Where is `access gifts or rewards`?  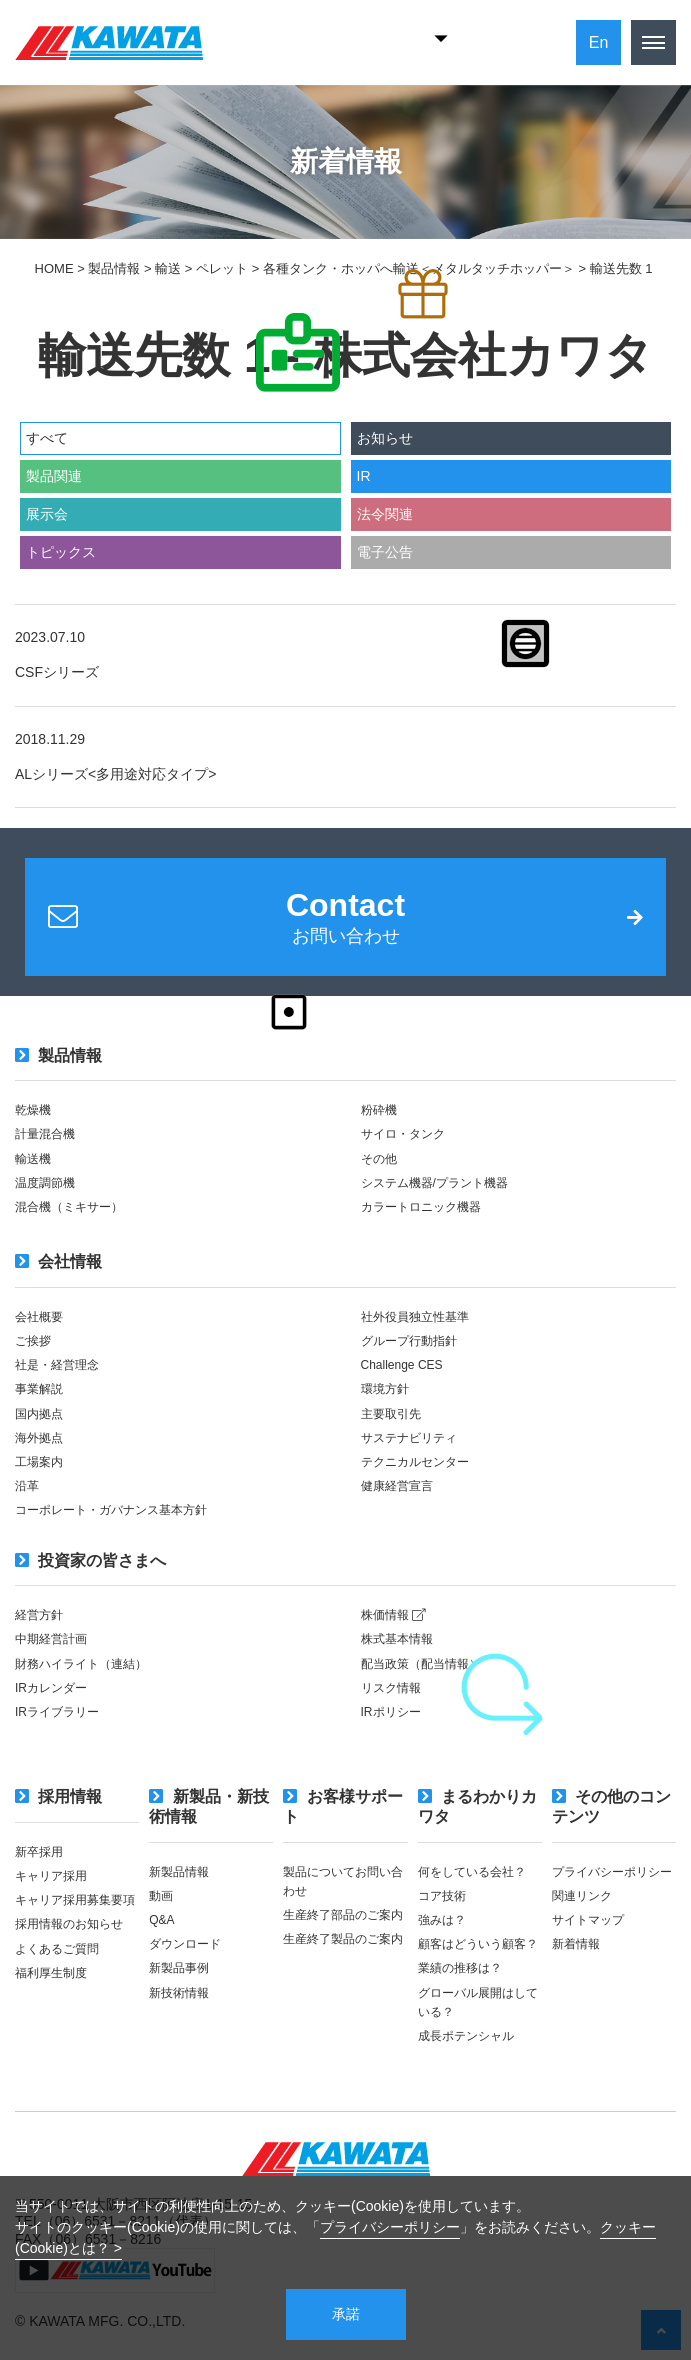 access gifts or rewards is located at coordinates (423, 296).